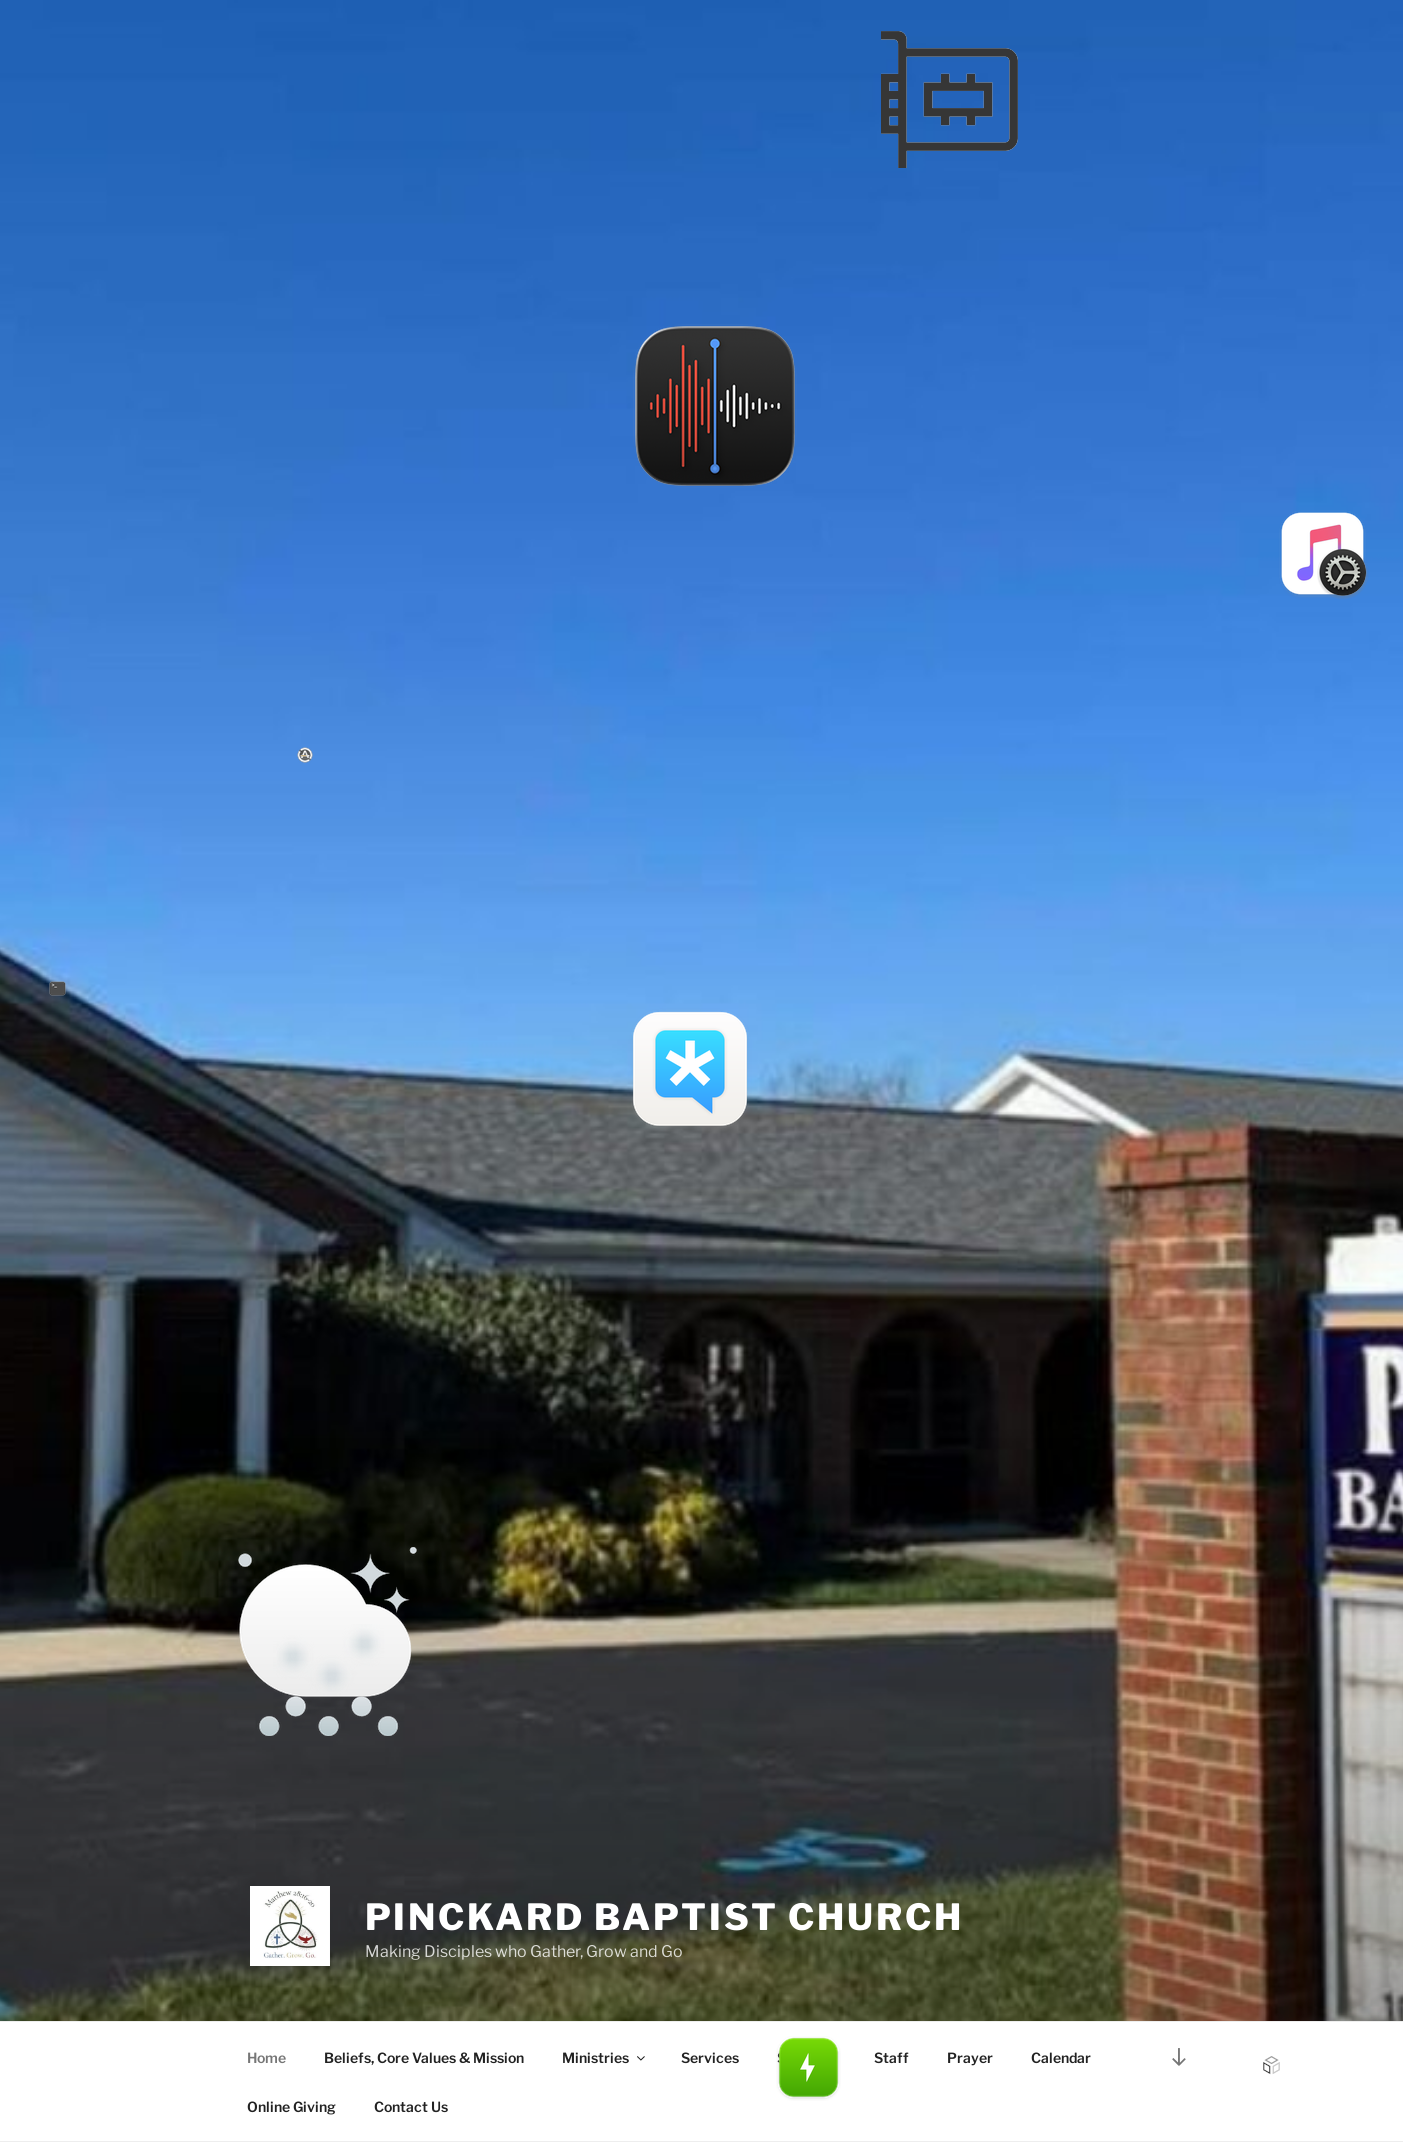 This screenshot has height=2142, width=1403. What do you see at coordinates (949, 99) in the screenshot?
I see `access firmware settings and updates` at bounding box center [949, 99].